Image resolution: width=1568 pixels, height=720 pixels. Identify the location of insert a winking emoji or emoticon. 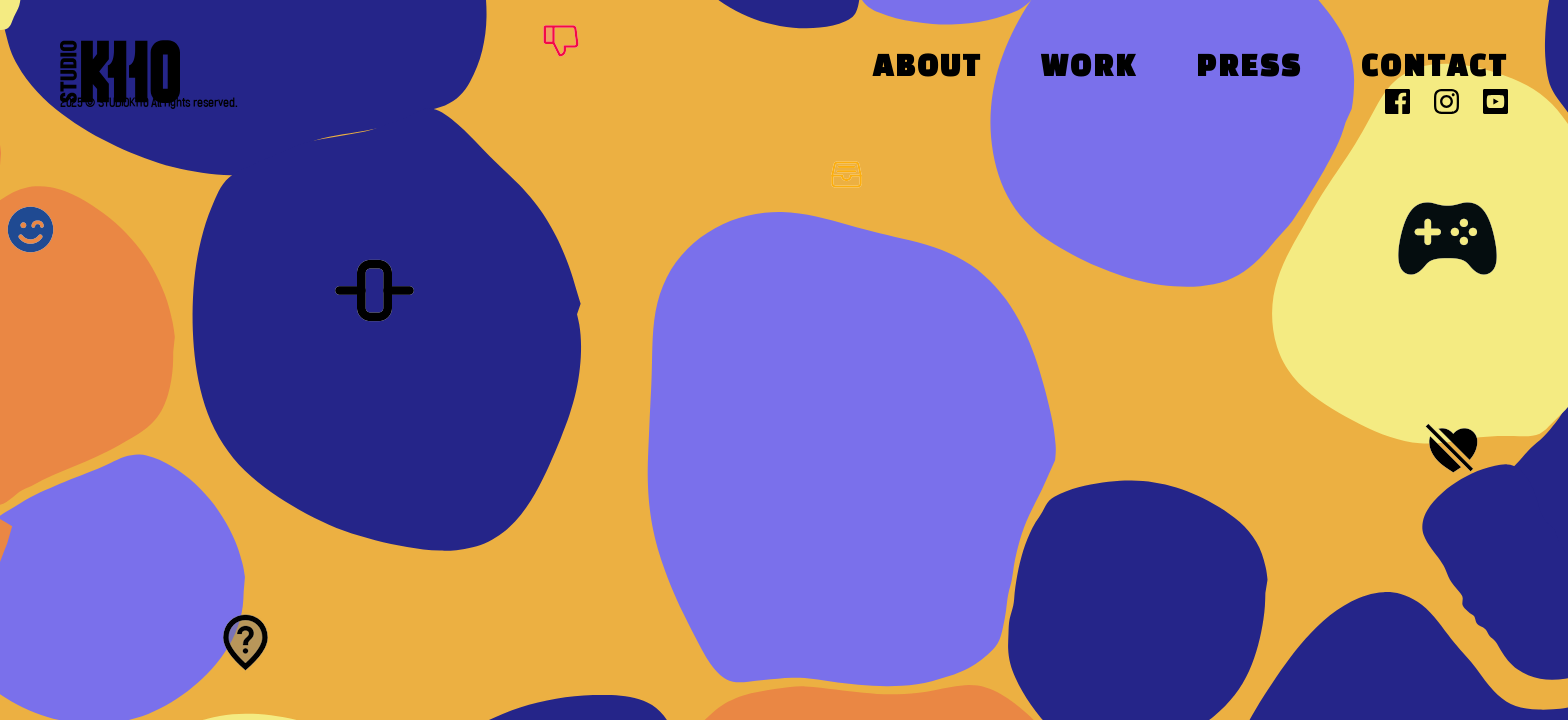
(30, 229).